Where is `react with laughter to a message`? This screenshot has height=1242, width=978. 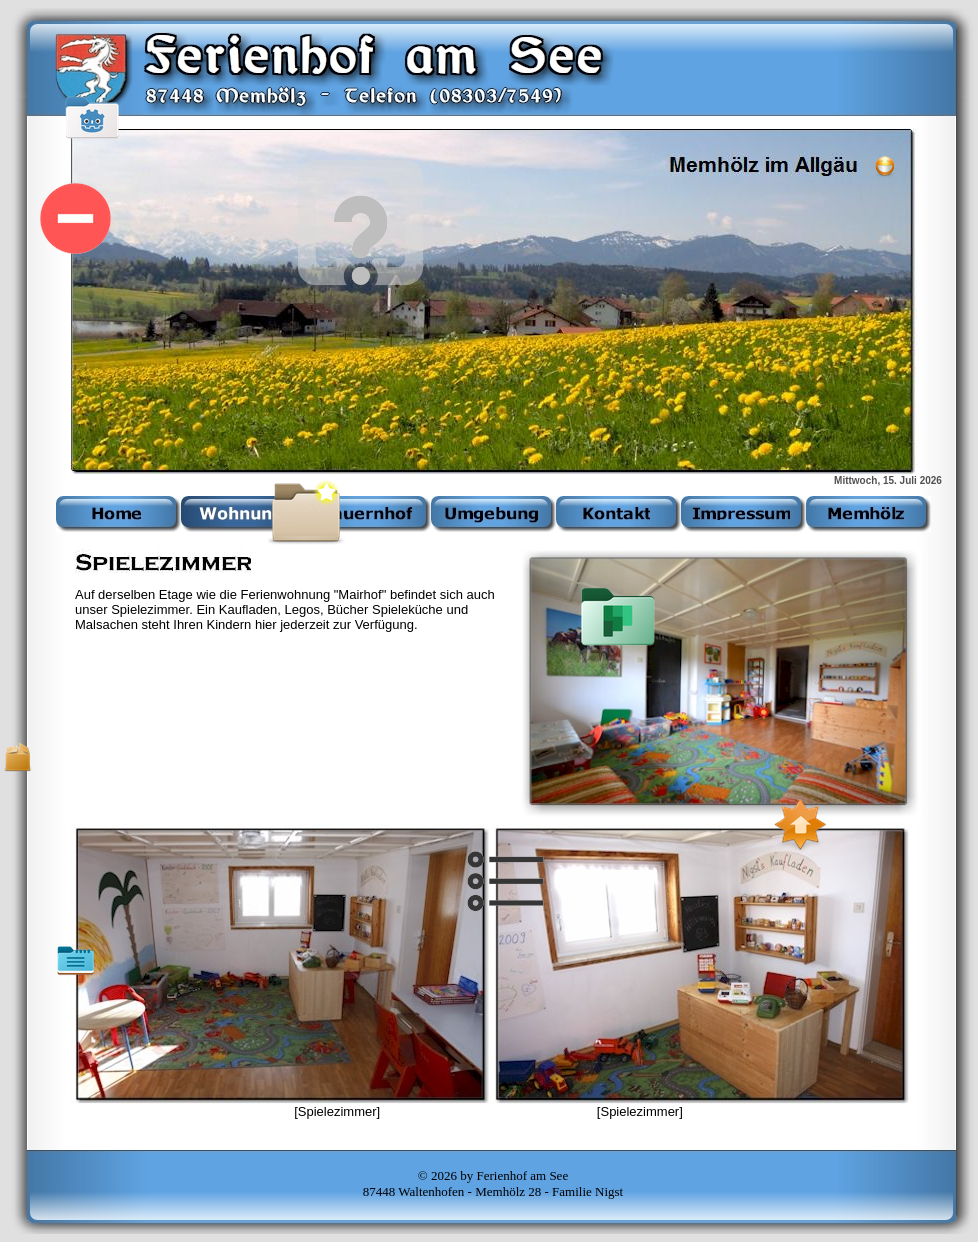
react with laughter to a message is located at coordinates (885, 167).